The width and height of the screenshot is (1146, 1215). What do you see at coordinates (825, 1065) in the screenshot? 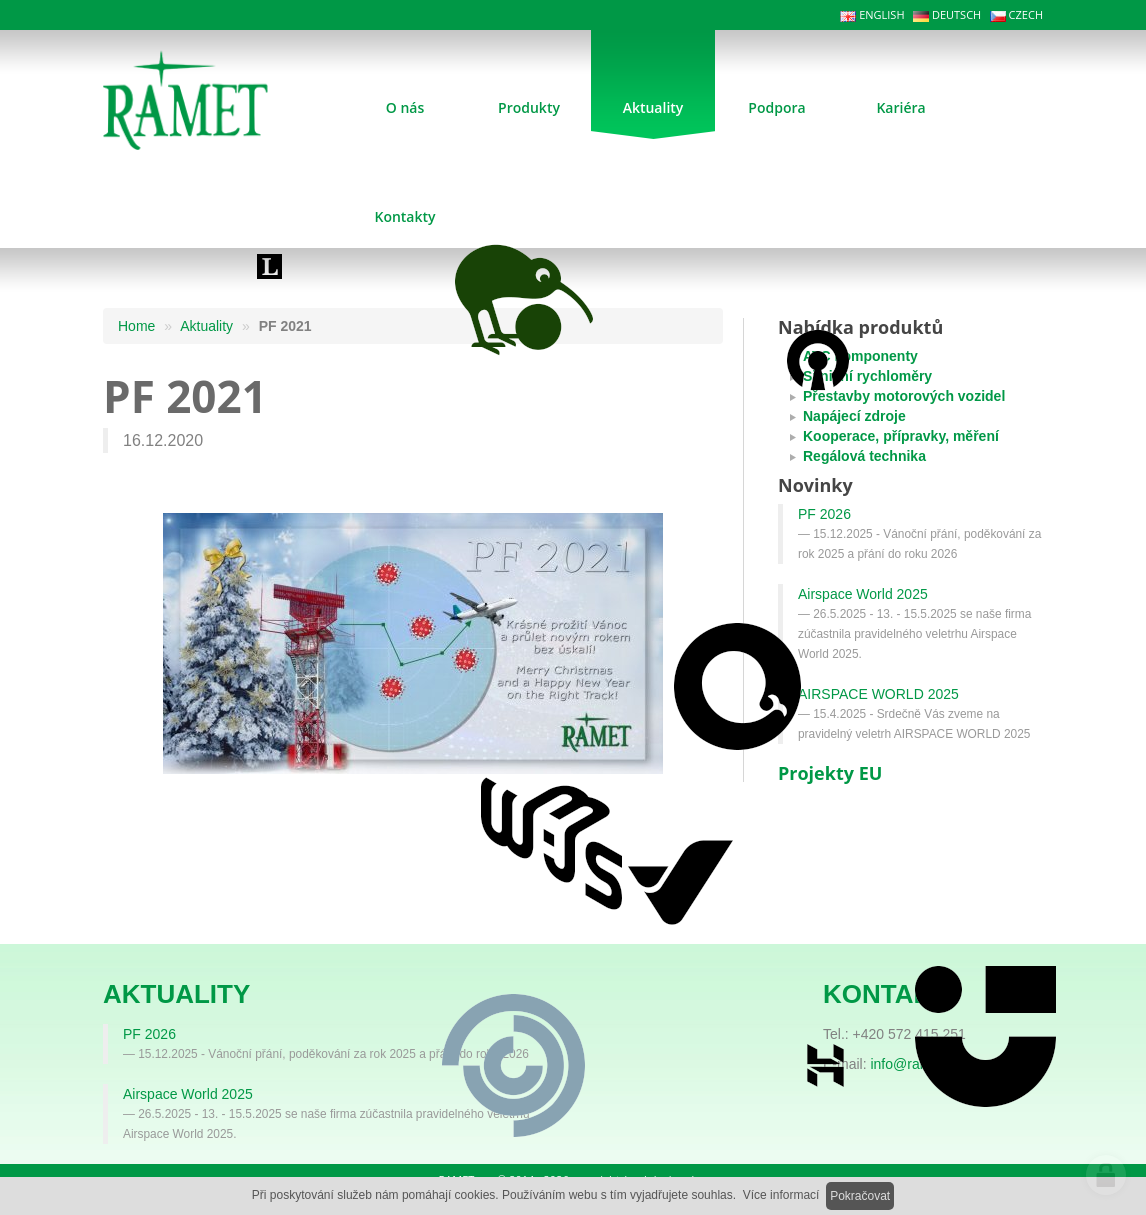
I see `Hostinger web hosting service logo` at bounding box center [825, 1065].